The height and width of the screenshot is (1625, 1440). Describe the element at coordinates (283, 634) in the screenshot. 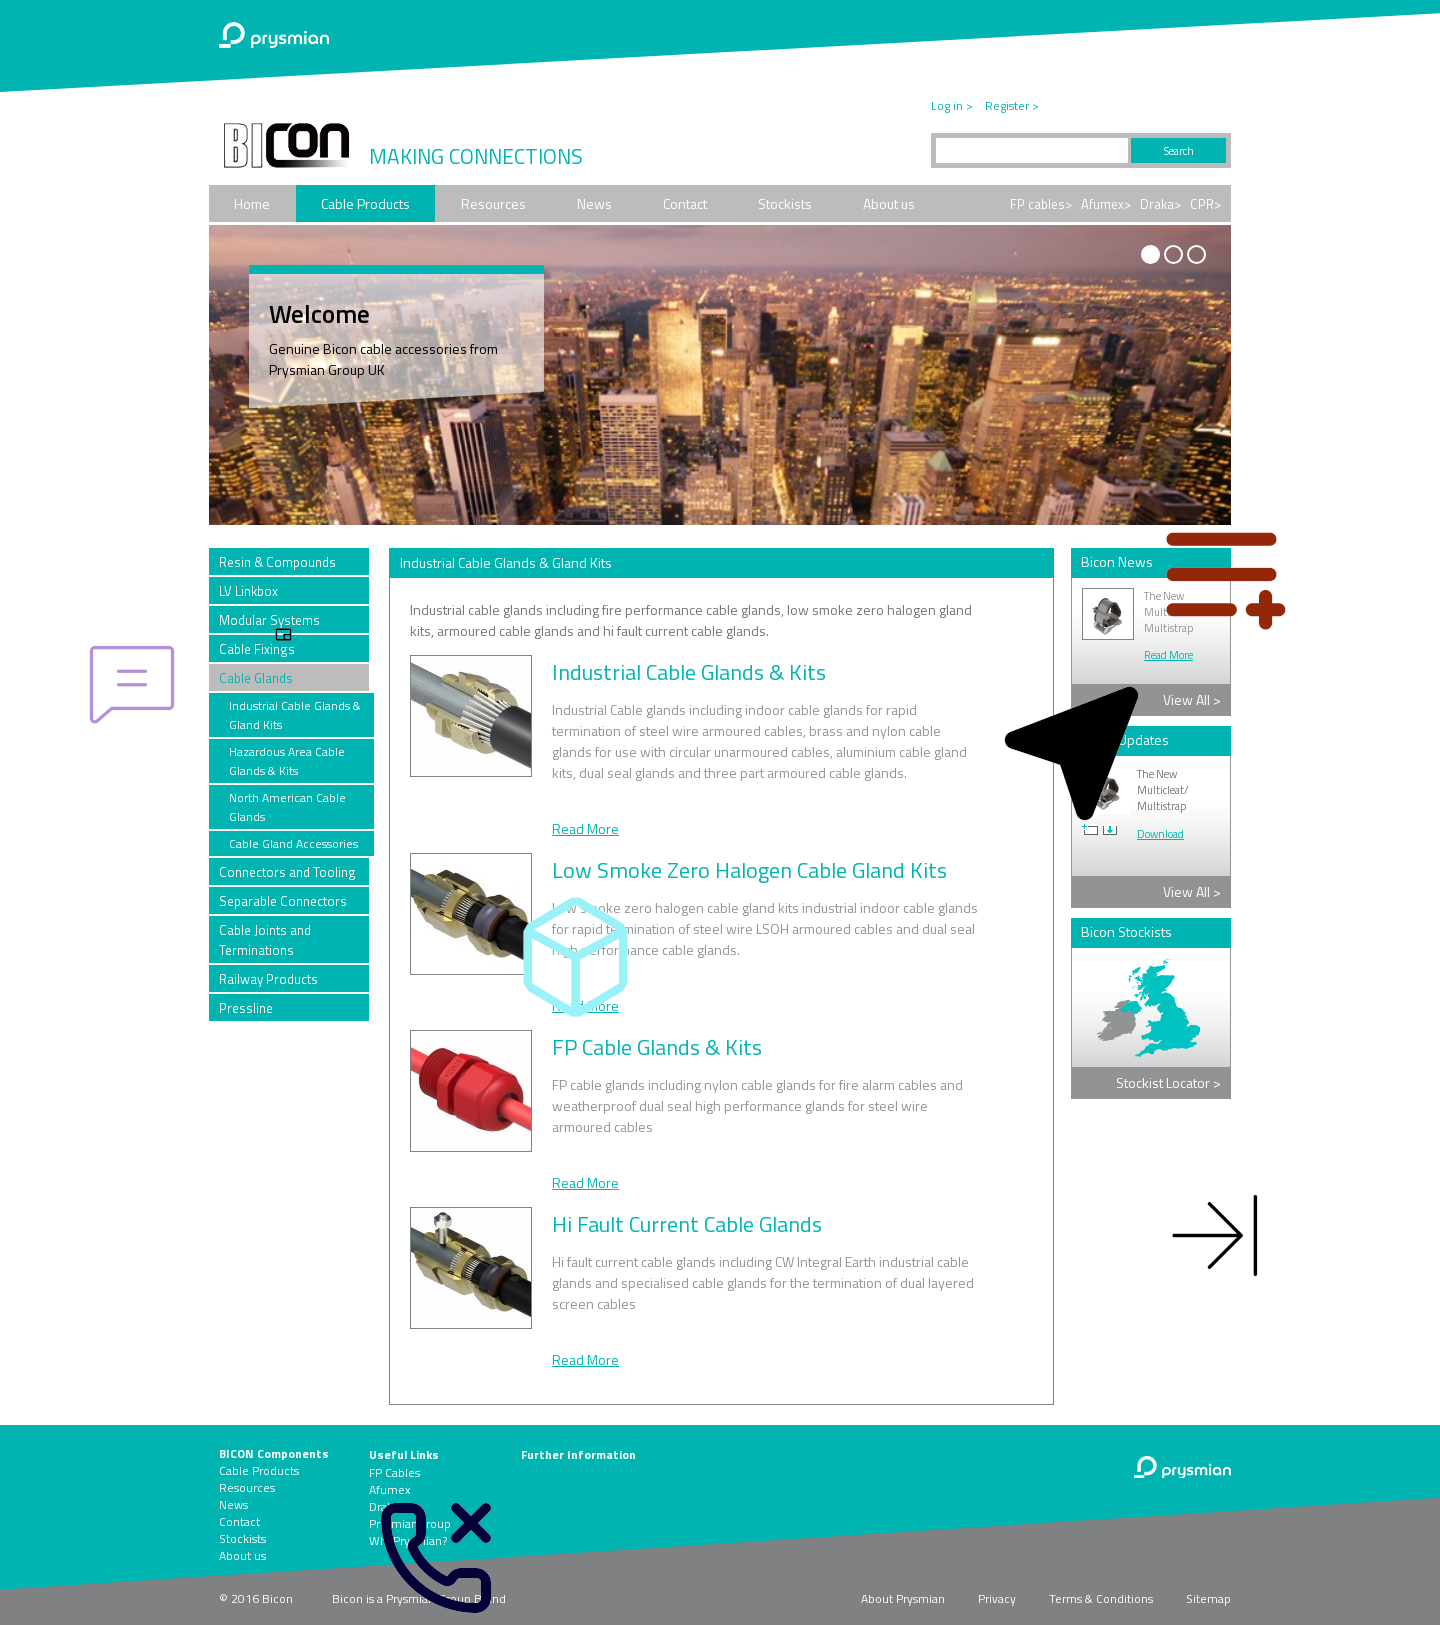

I see `enable picture-in-picture mode` at that location.